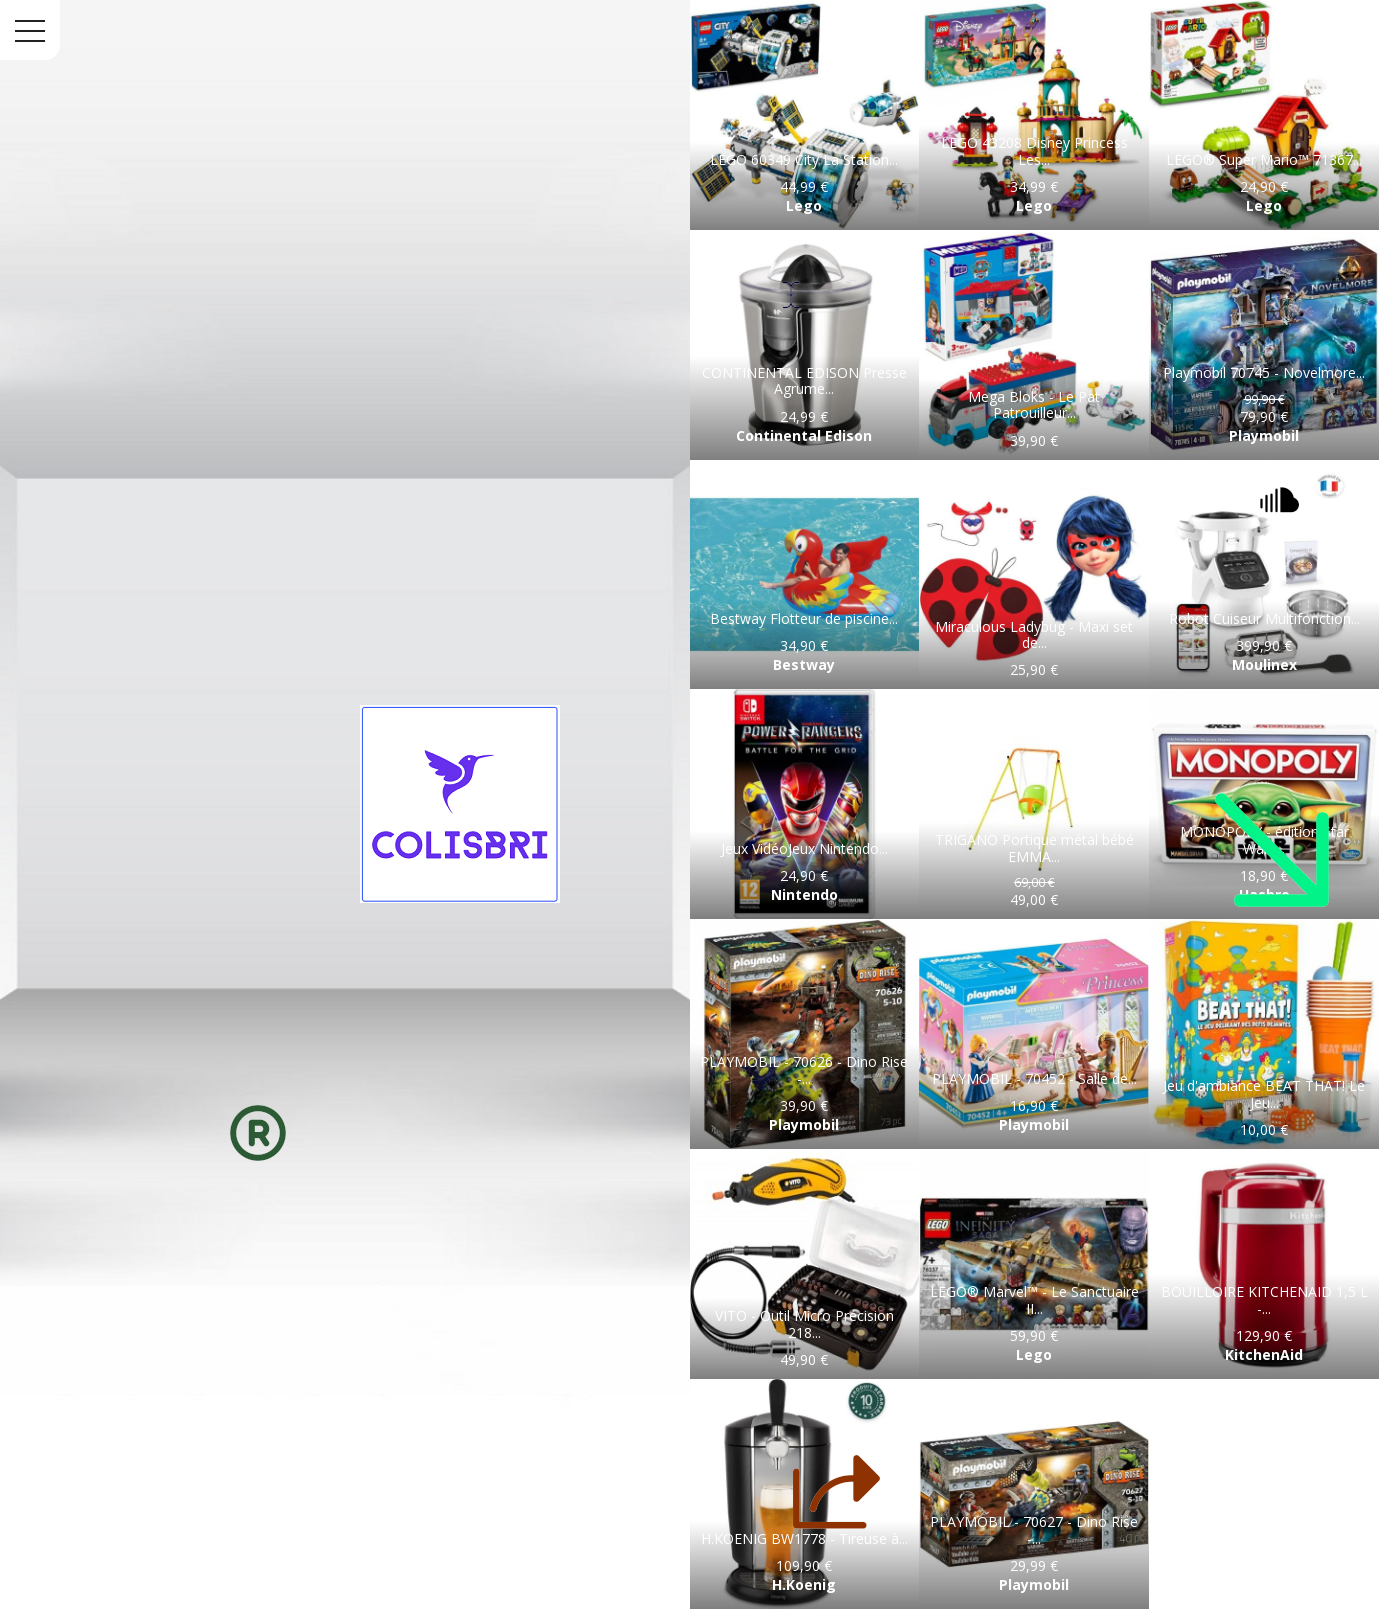  What do you see at coordinates (1279, 501) in the screenshot?
I see `open soundcloud app` at bounding box center [1279, 501].